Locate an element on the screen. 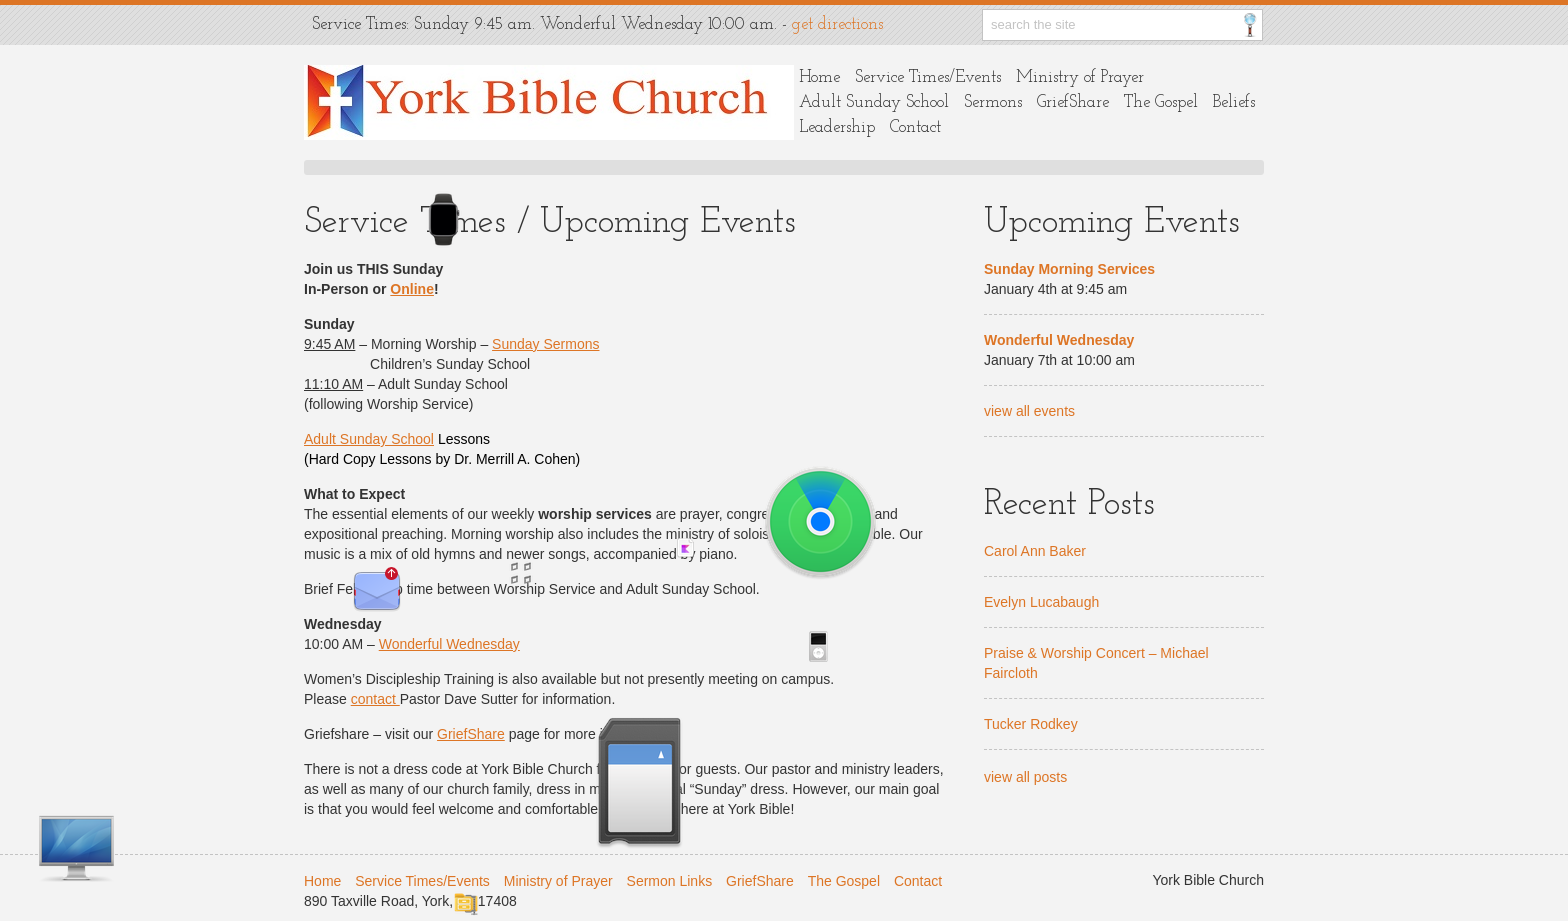 This screenshot has width=1568, height=921. enable grid arrangement for desktop items is located at coordinates (521, 574).